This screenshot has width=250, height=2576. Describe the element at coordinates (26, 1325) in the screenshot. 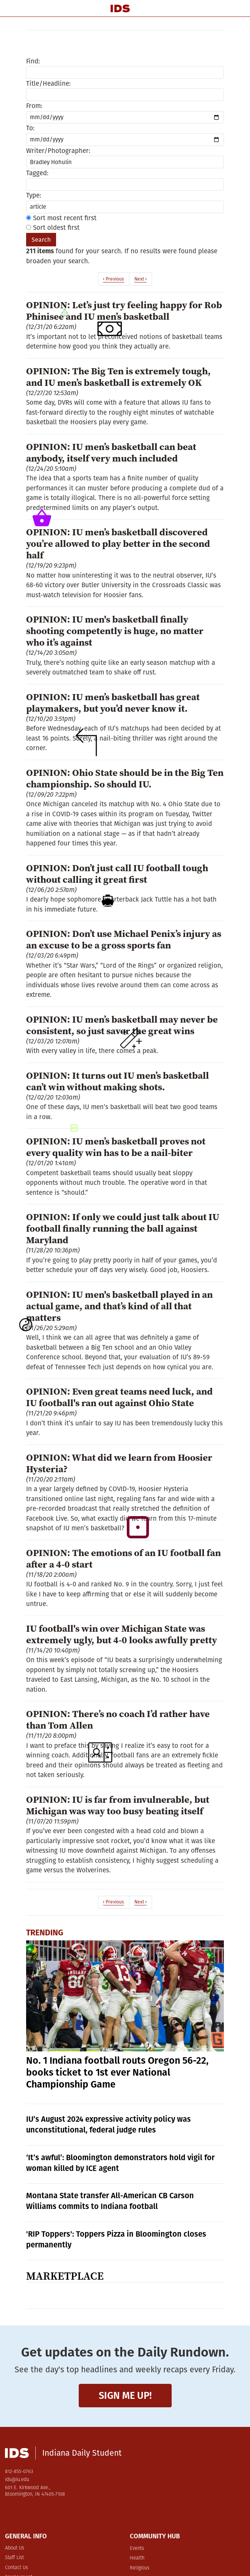

I see `toggle balance or harmony mode` at that location.